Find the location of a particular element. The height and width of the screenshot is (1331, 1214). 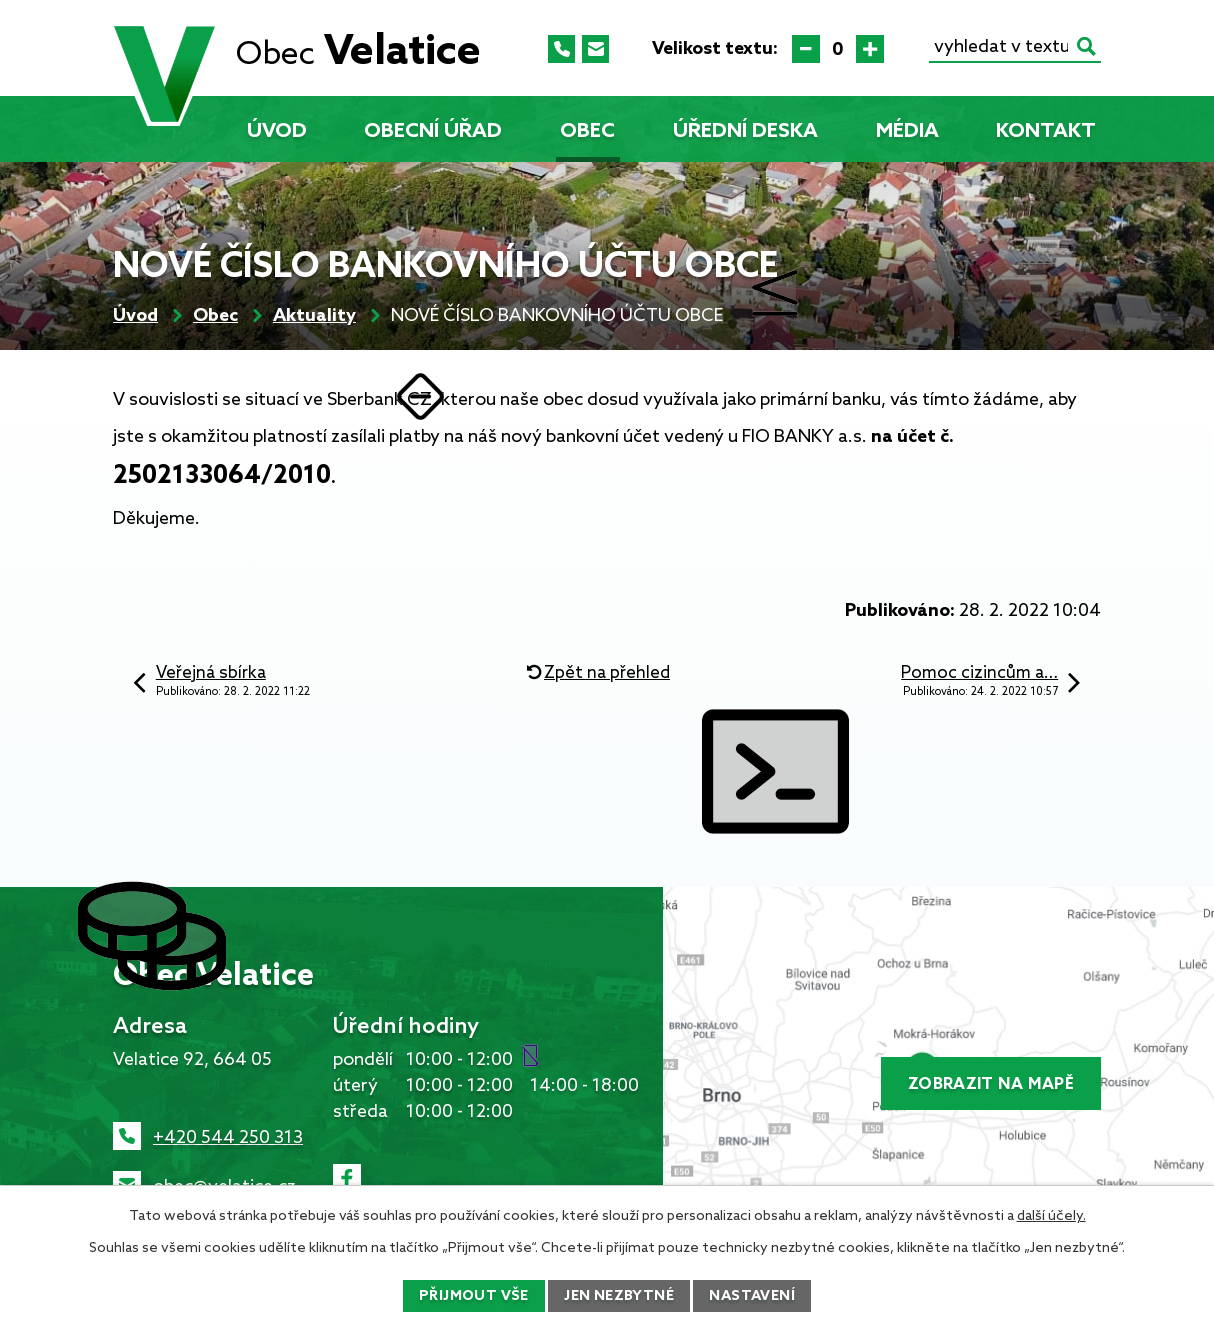

open terminal or command line interface is located at coordinates (775, 771).